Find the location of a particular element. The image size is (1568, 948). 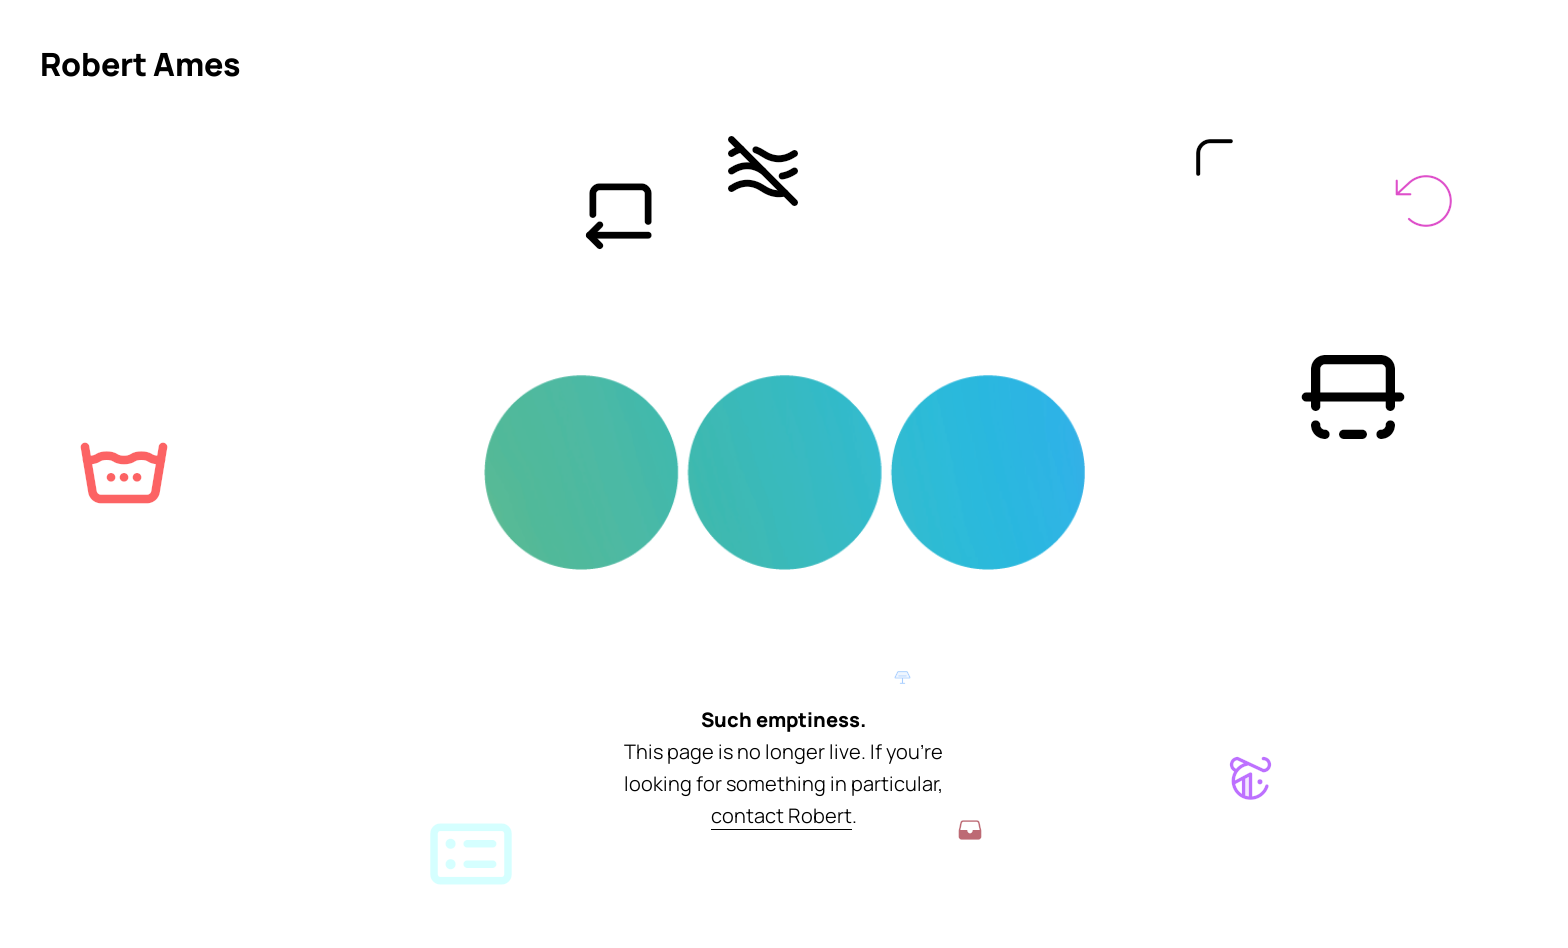

apply rounded corners to a selected element is located at coordinates (1214, 157).